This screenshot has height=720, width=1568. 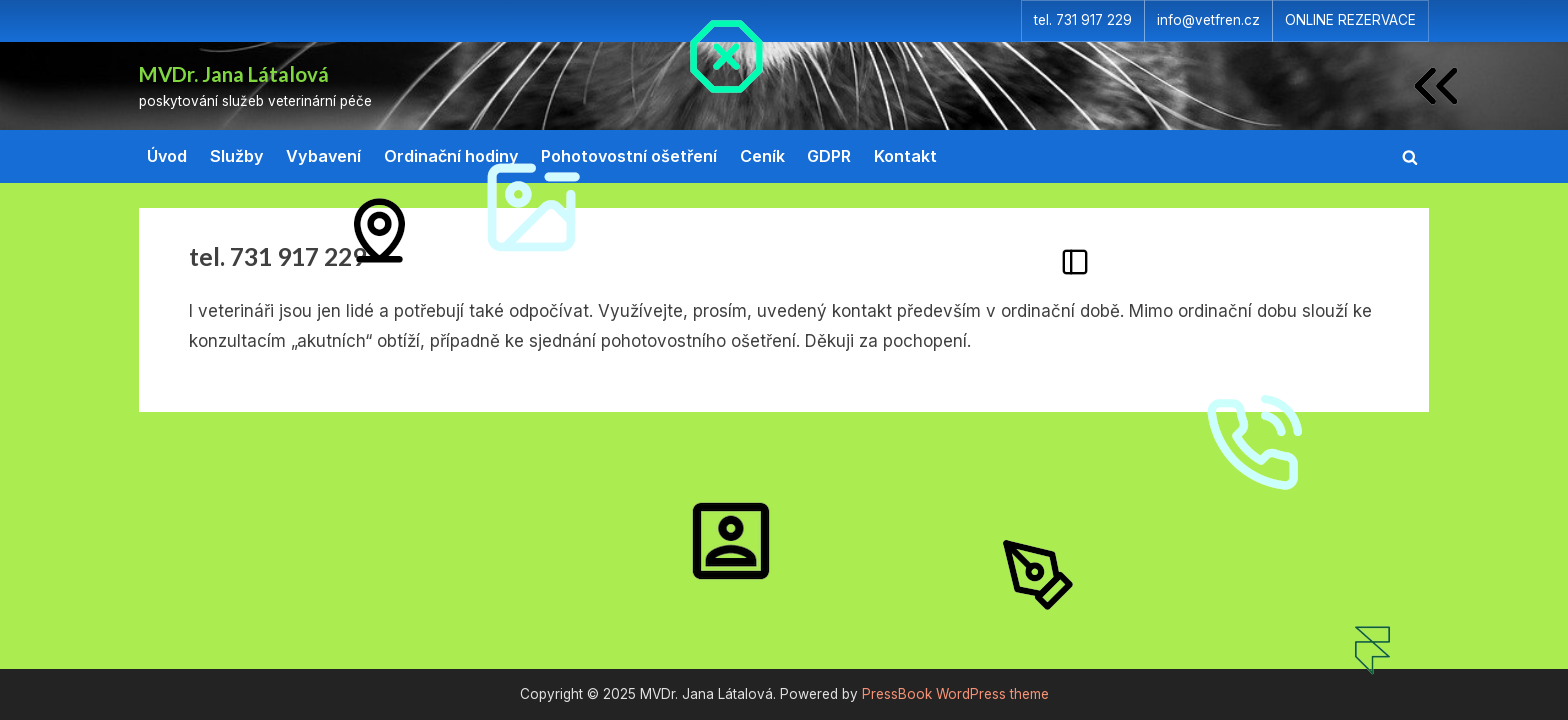 What do you see at coordinates (1436, 86) in the screenshot?
I see `go back to the beginning` at bounding box center [1436, 86].